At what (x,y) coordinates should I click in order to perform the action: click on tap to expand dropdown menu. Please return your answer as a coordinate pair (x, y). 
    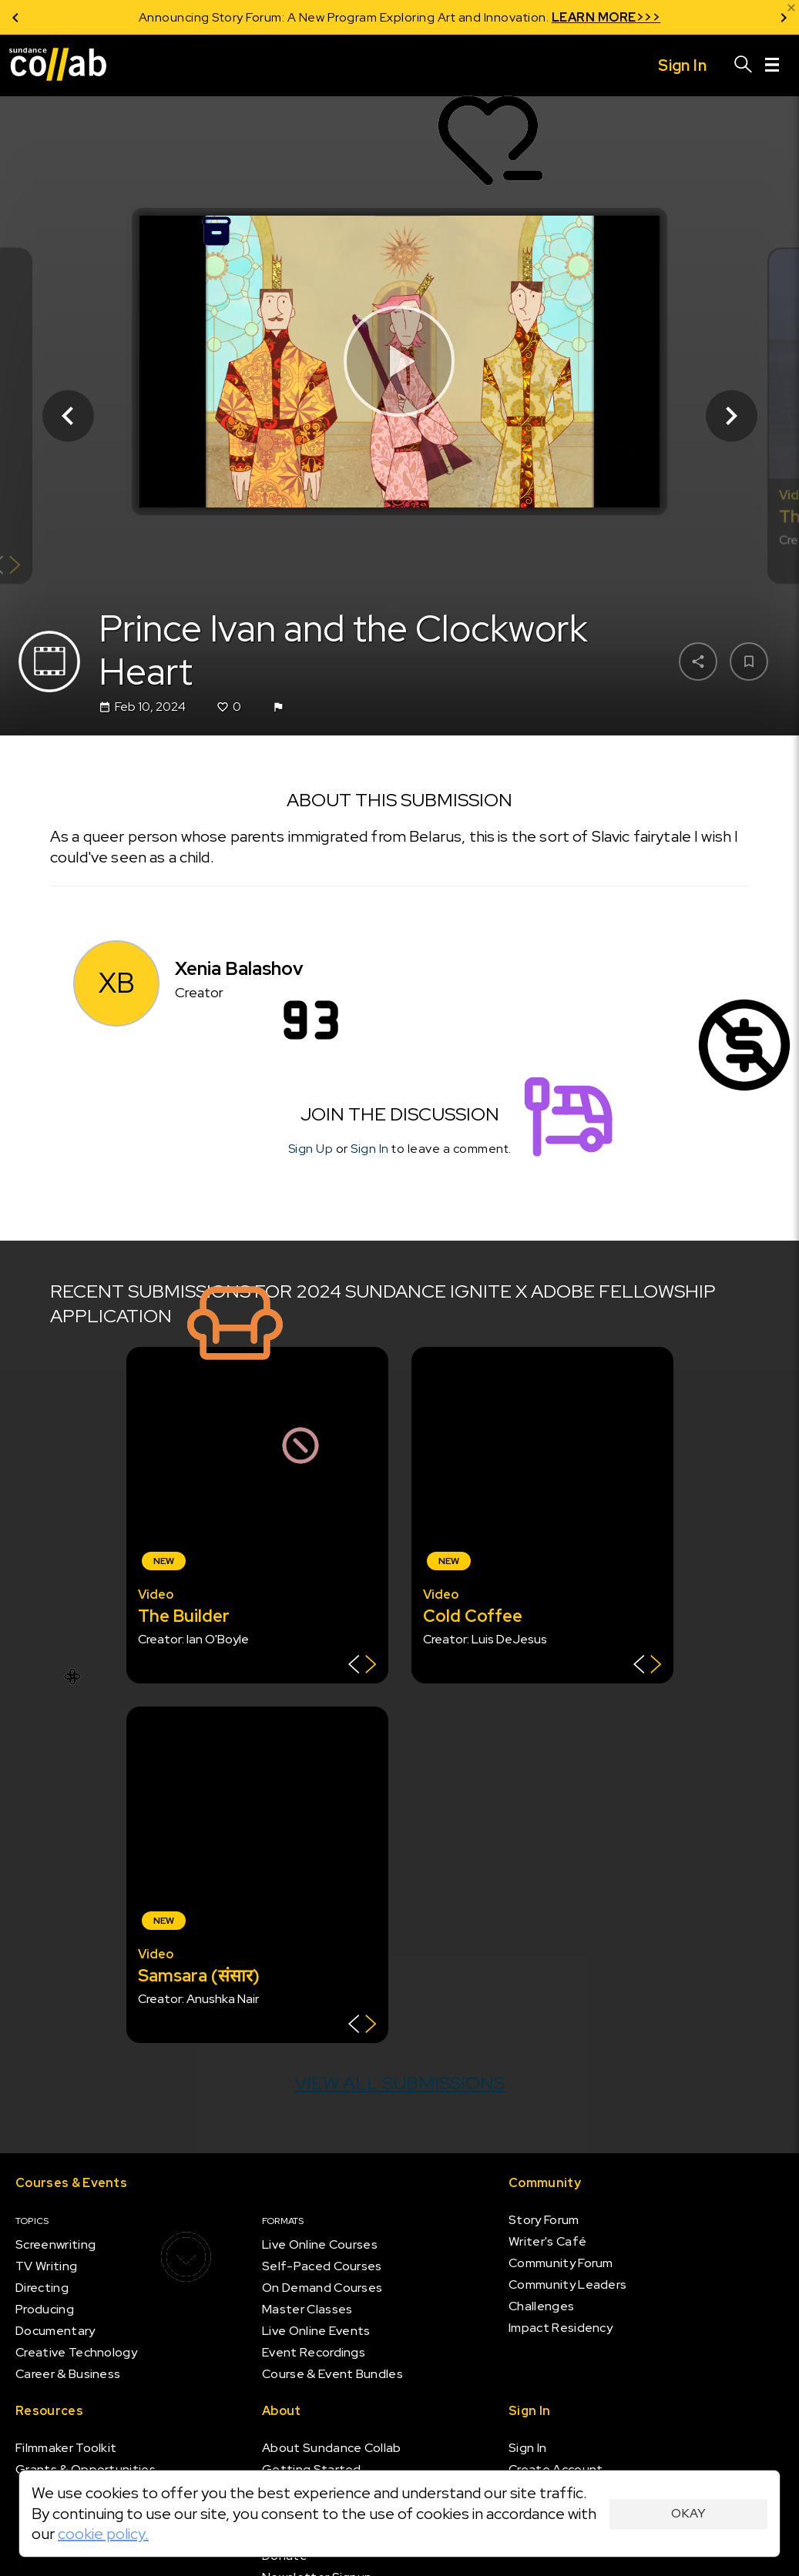
    Looking at the image, I should click on (186, 2256).